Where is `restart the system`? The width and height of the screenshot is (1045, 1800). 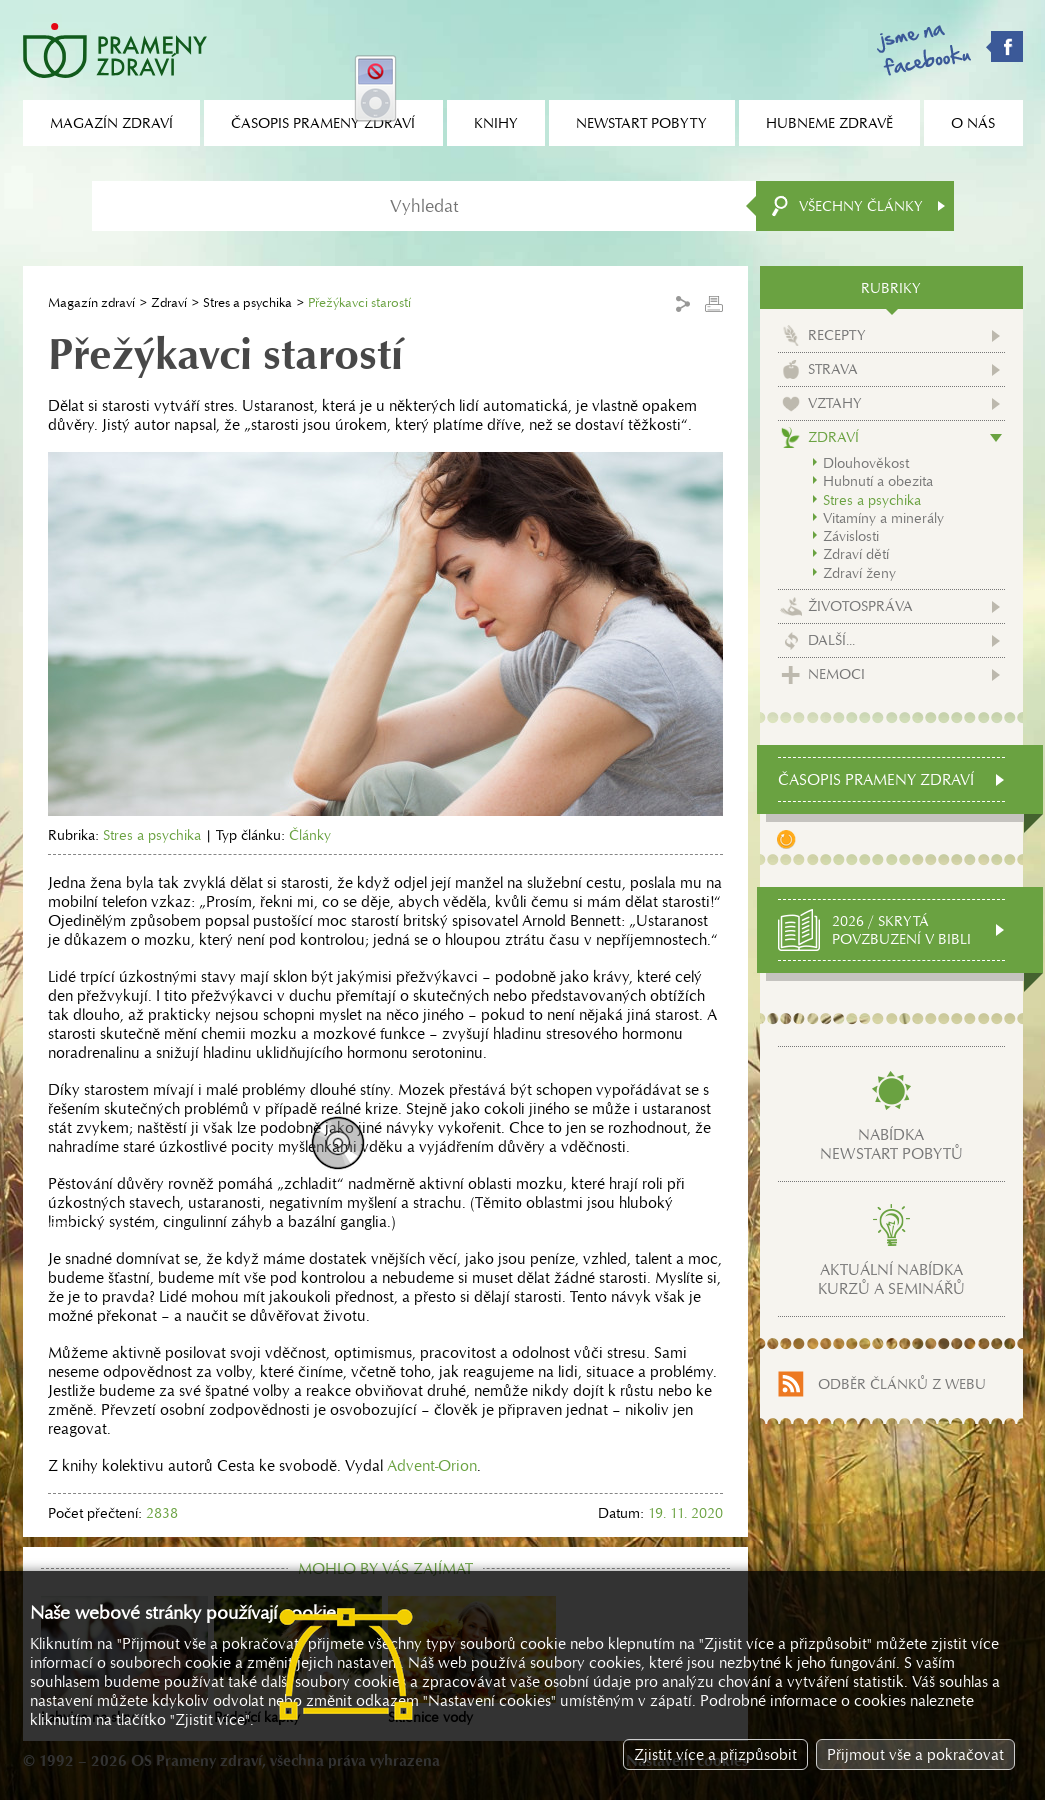
restart the system is located at coordinates (786, 839).